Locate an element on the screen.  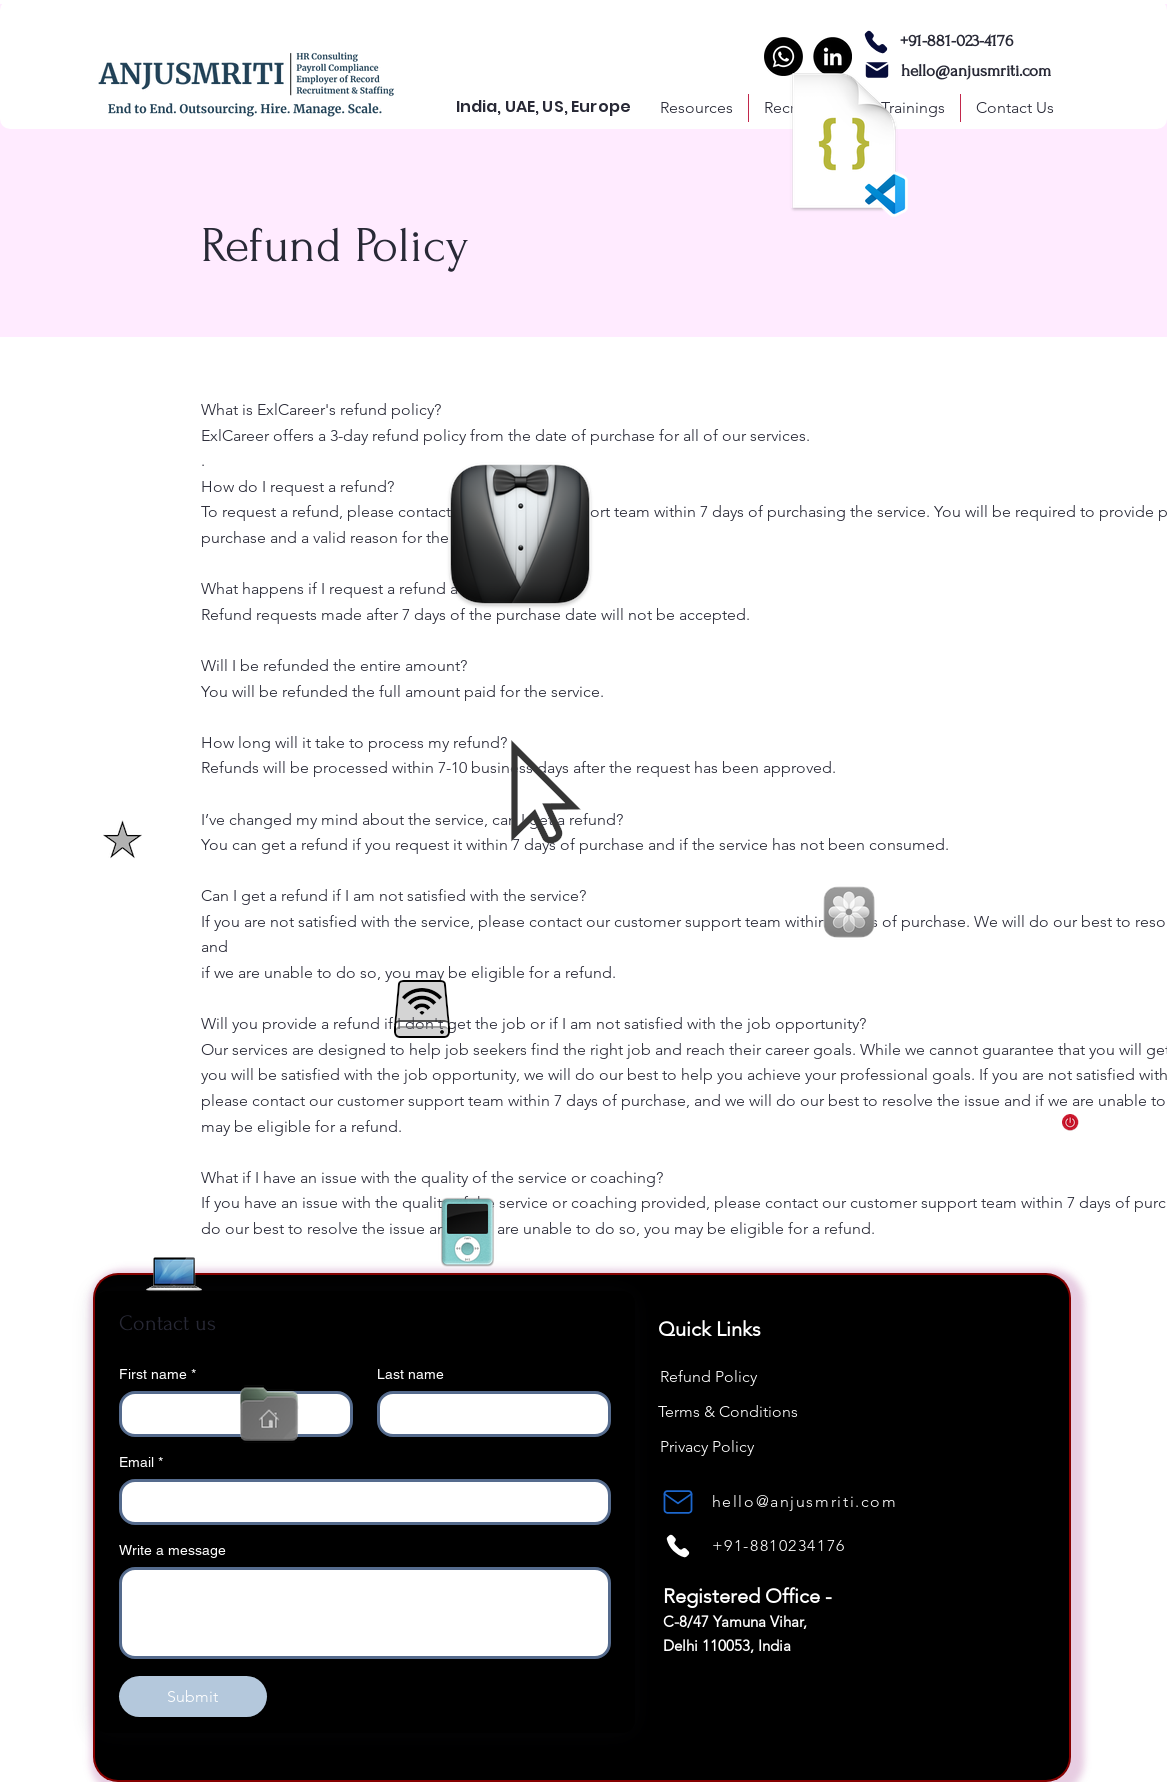
open or edit a JSON file in Visual Studio Code is located at coordinates (844, 144).